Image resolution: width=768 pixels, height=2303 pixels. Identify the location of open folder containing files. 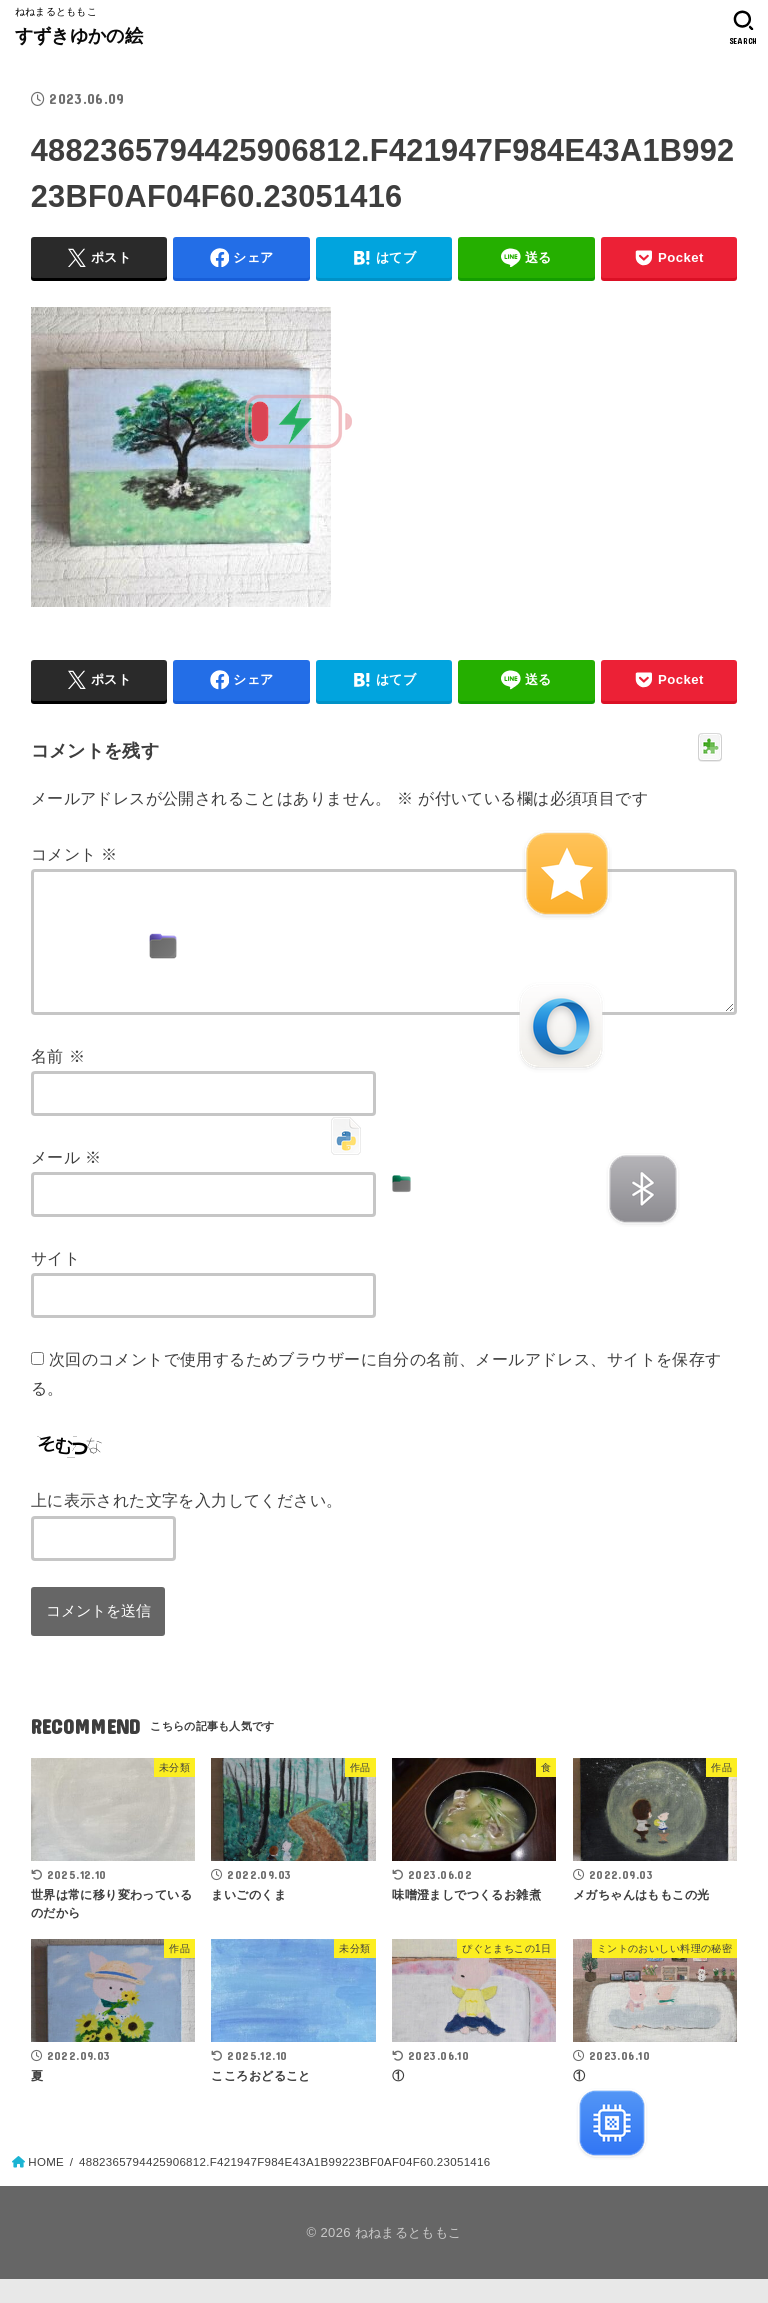
(401, 1183).